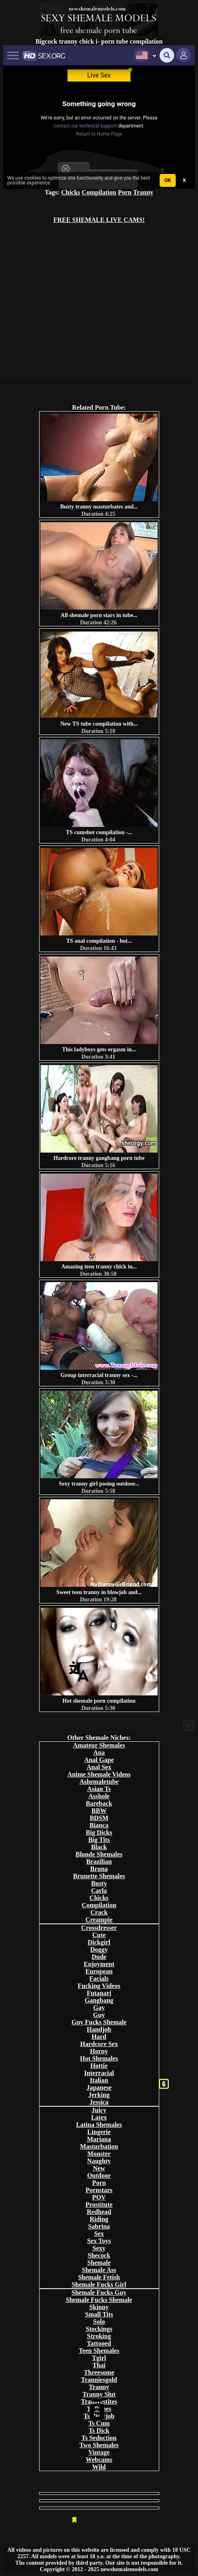 Image resolution: width=198 pixels, height=2576 pixels. I want to click on access garden or plant care features, so click(188, 1725).